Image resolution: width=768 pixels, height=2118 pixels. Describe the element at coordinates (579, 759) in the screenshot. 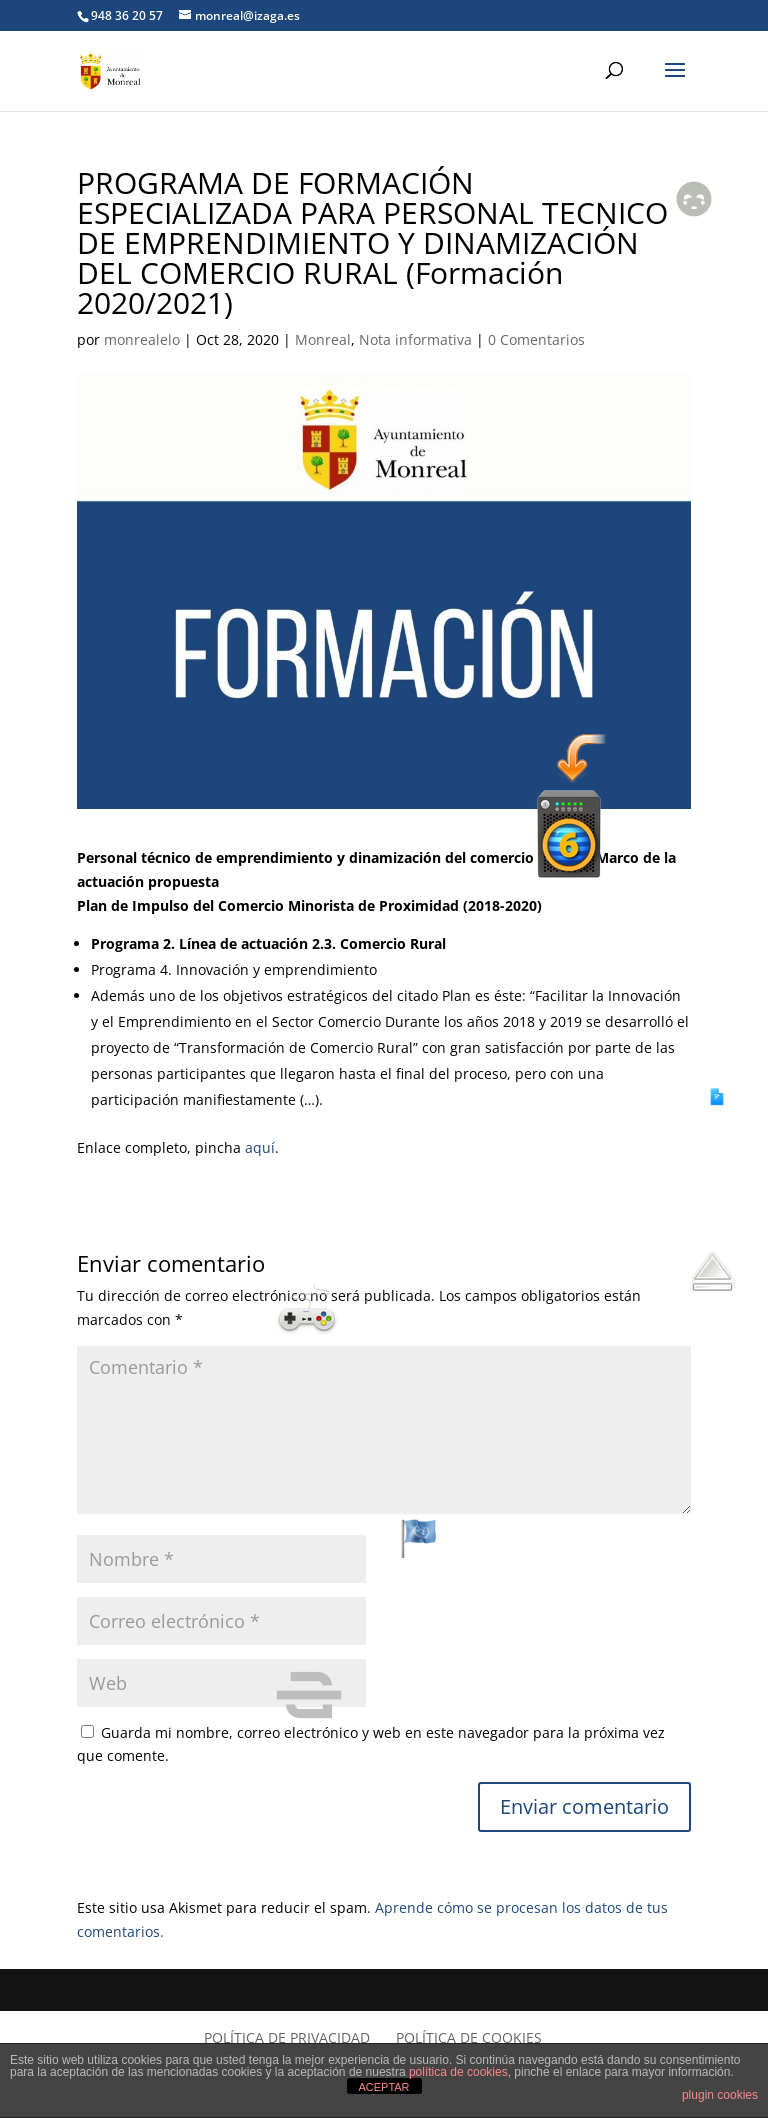

I see `rotate object counterclockwise` at that location.